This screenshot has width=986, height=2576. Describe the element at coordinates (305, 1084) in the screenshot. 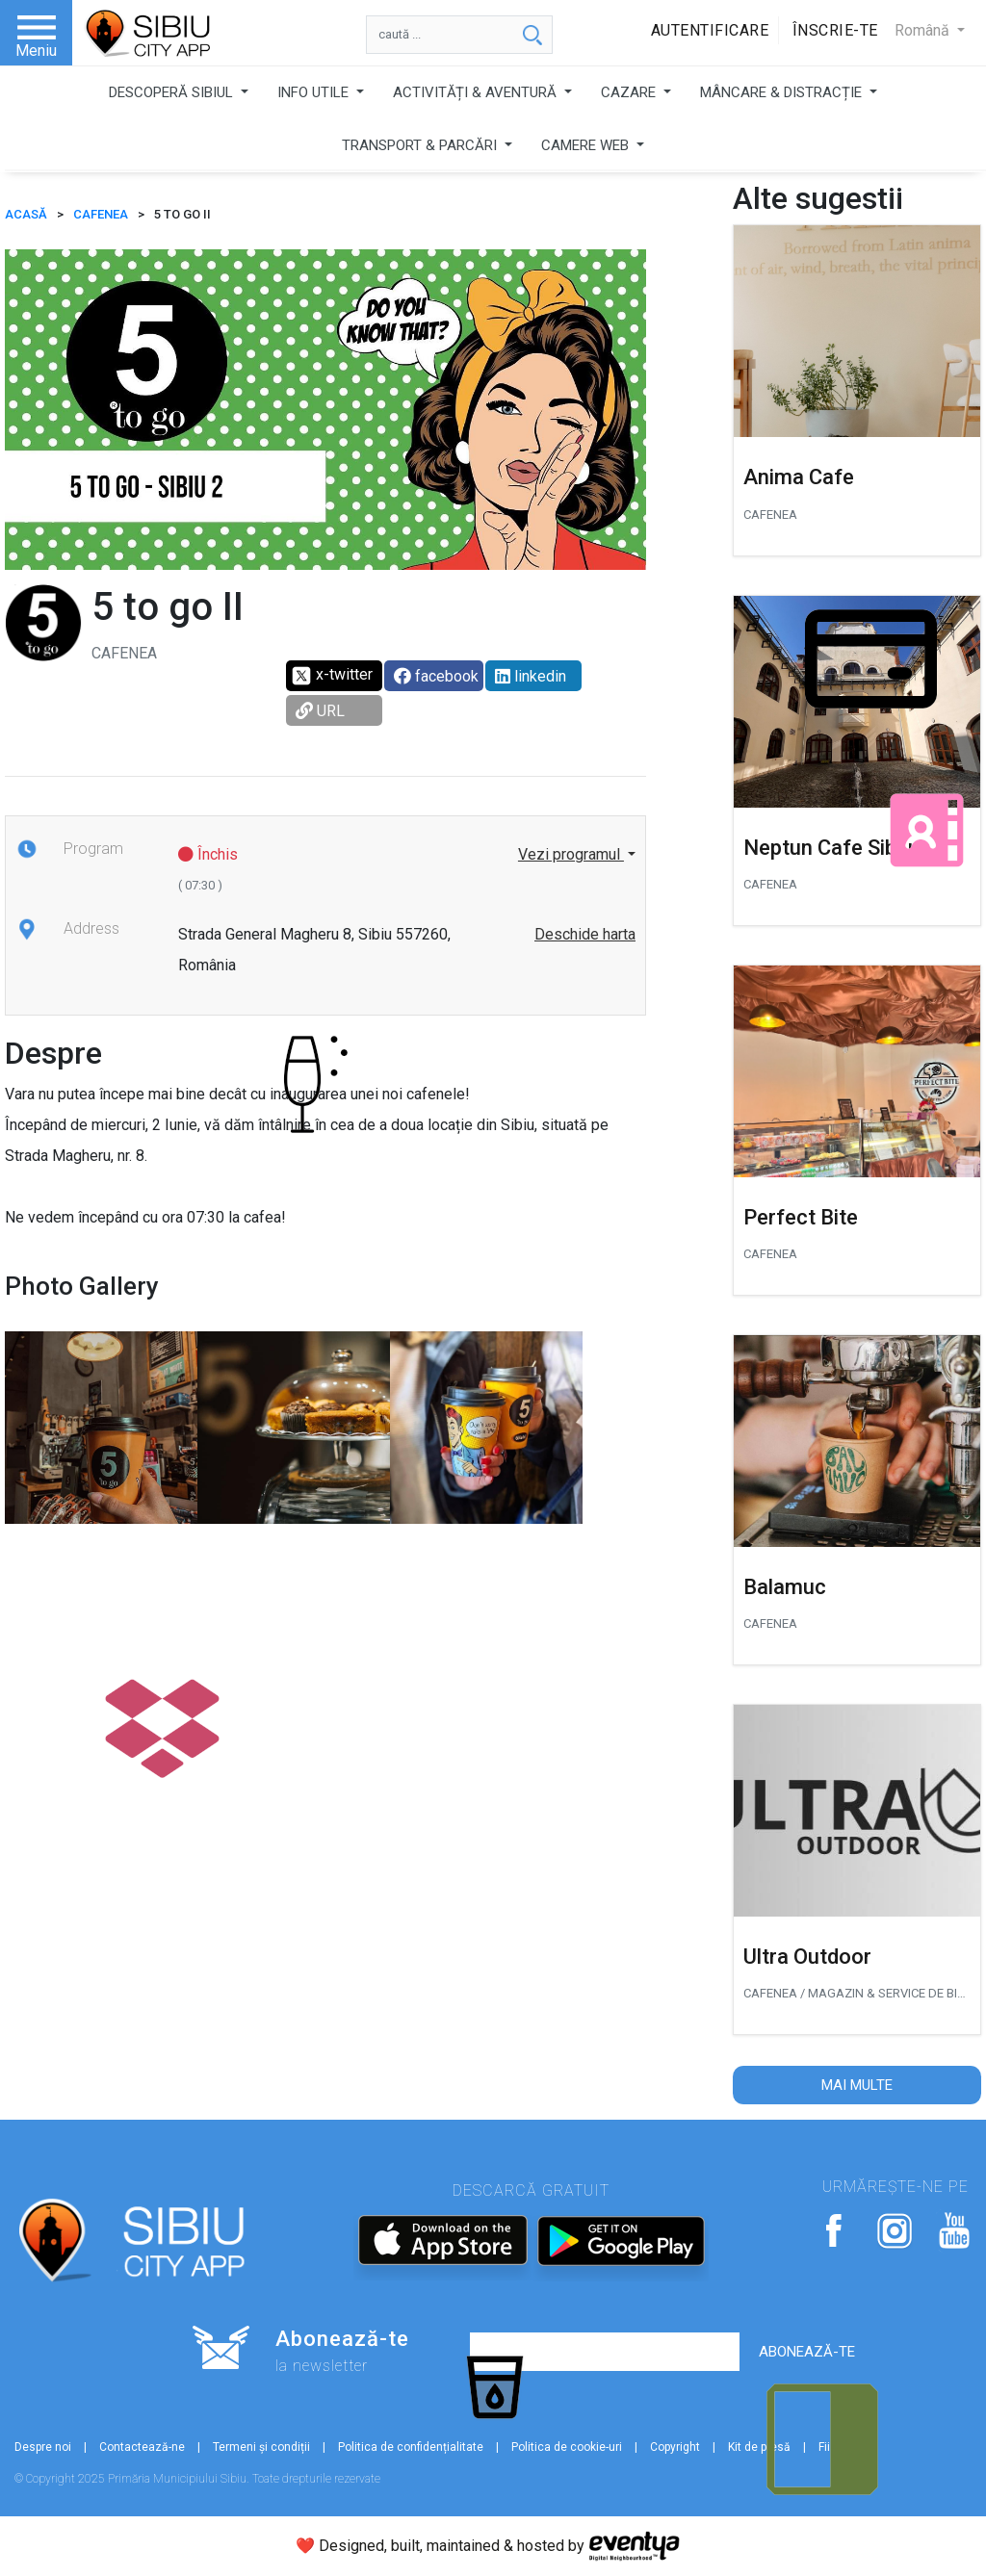

I see `celebrate an achievement or milestone` at that location.